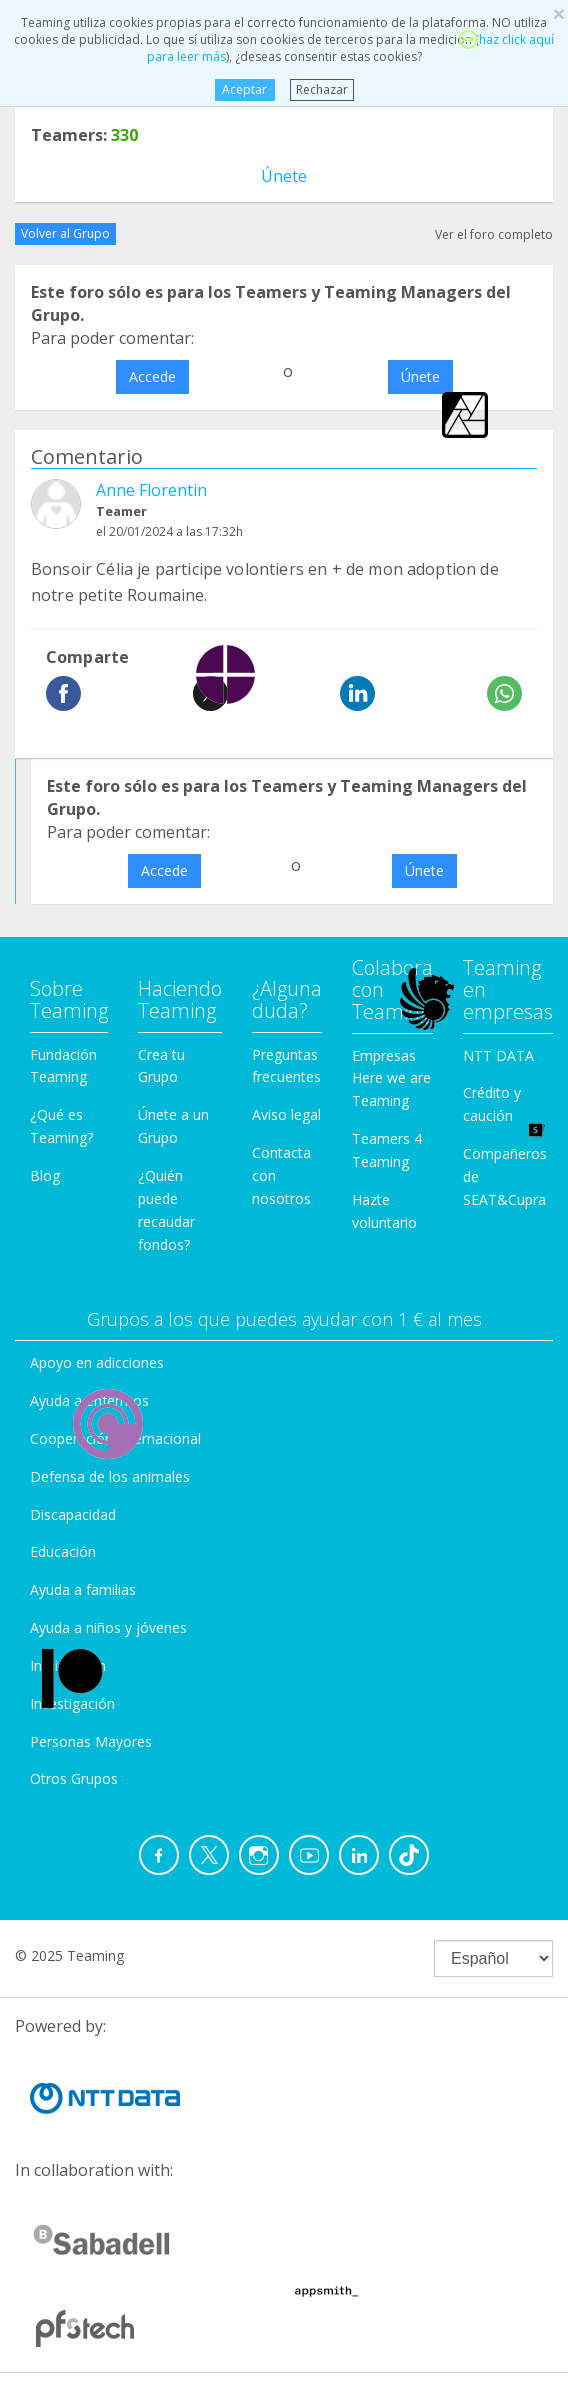 Image resolution: width=568 pixels, height=2393 pixels. I want to click on open pocket casts app, so click(108, 1424).